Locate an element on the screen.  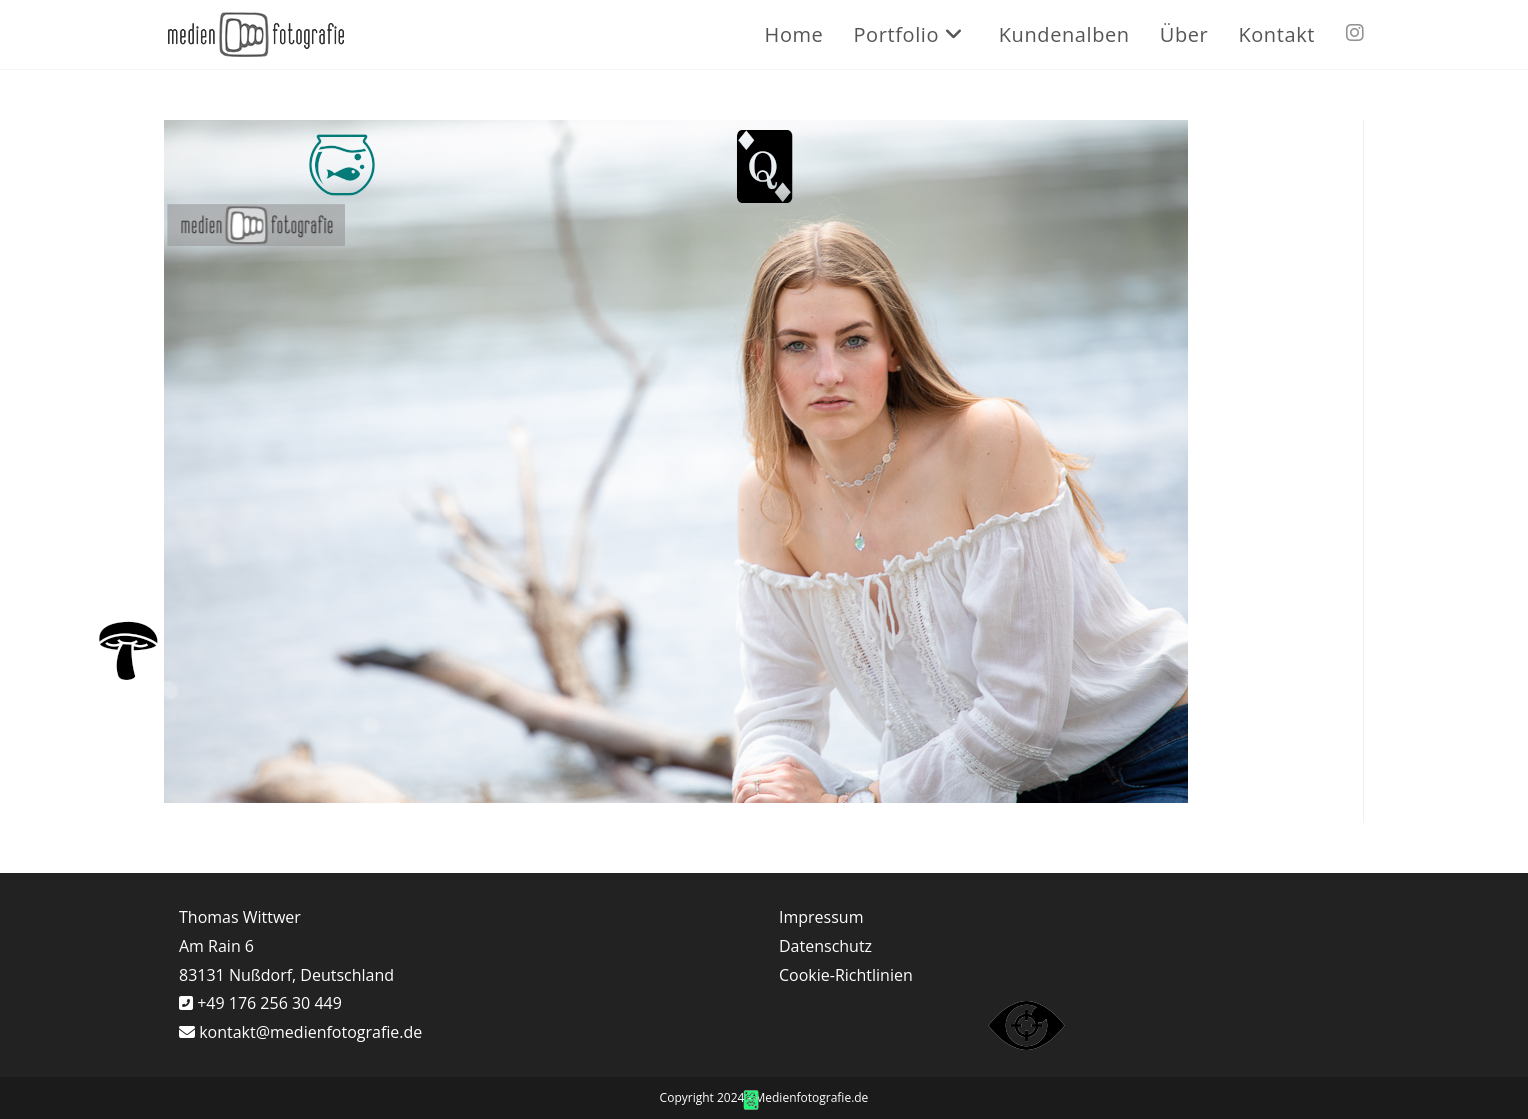
queen of diamonds playing card is located at coordinates (764, 166).